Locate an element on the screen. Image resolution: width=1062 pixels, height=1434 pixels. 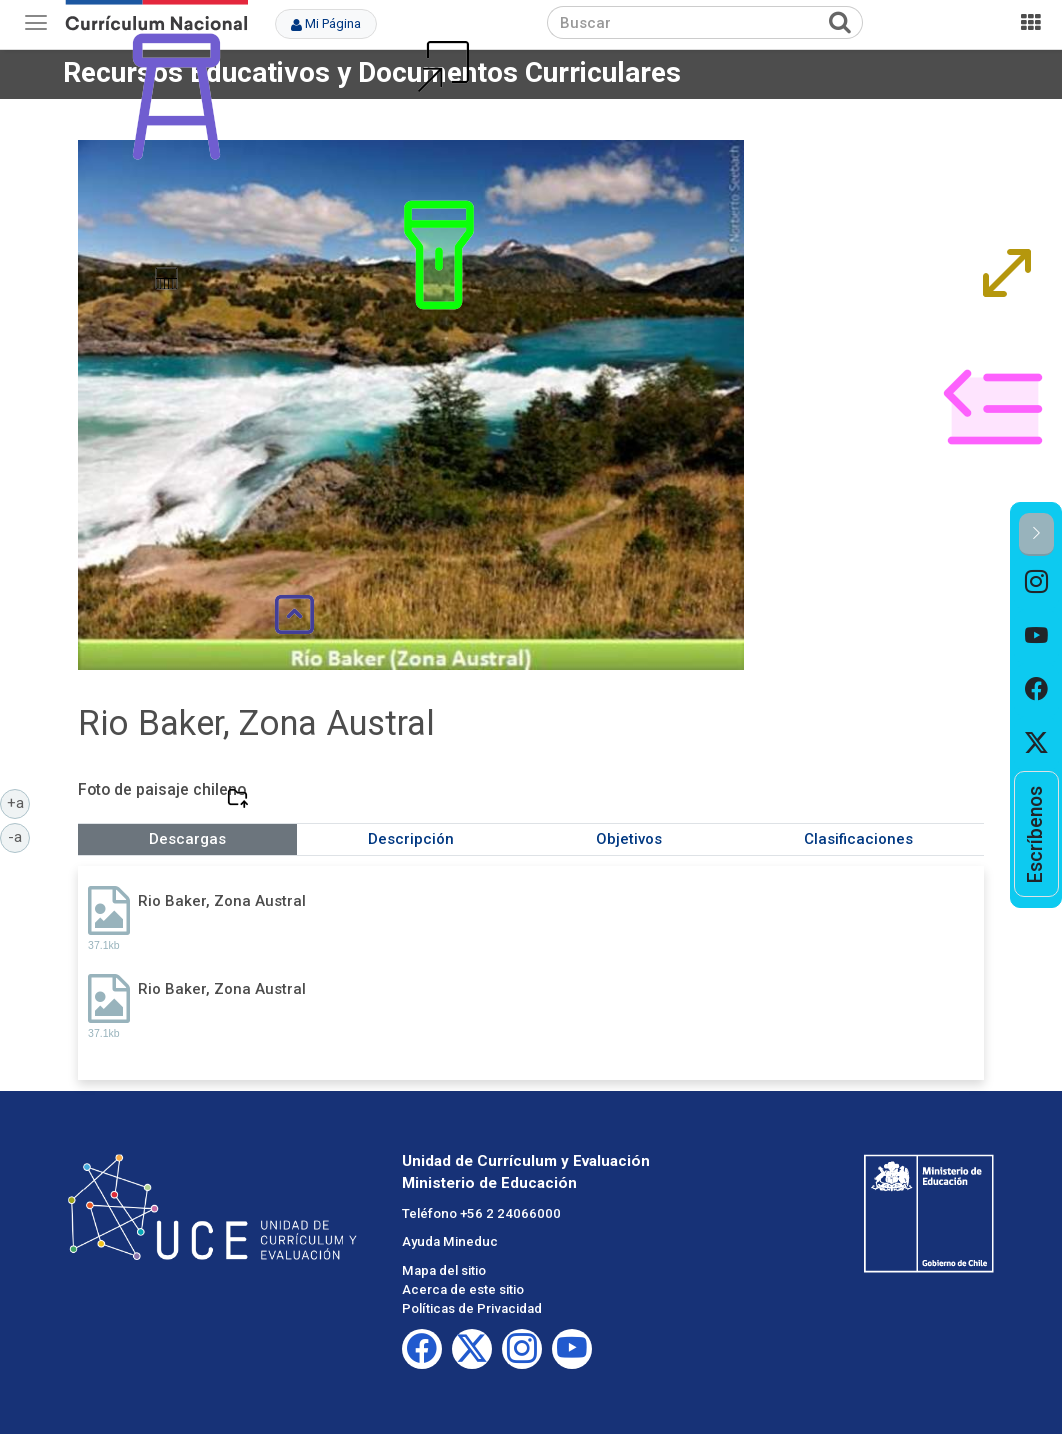
resize window diagonally is located at coordinates (1007, 273).